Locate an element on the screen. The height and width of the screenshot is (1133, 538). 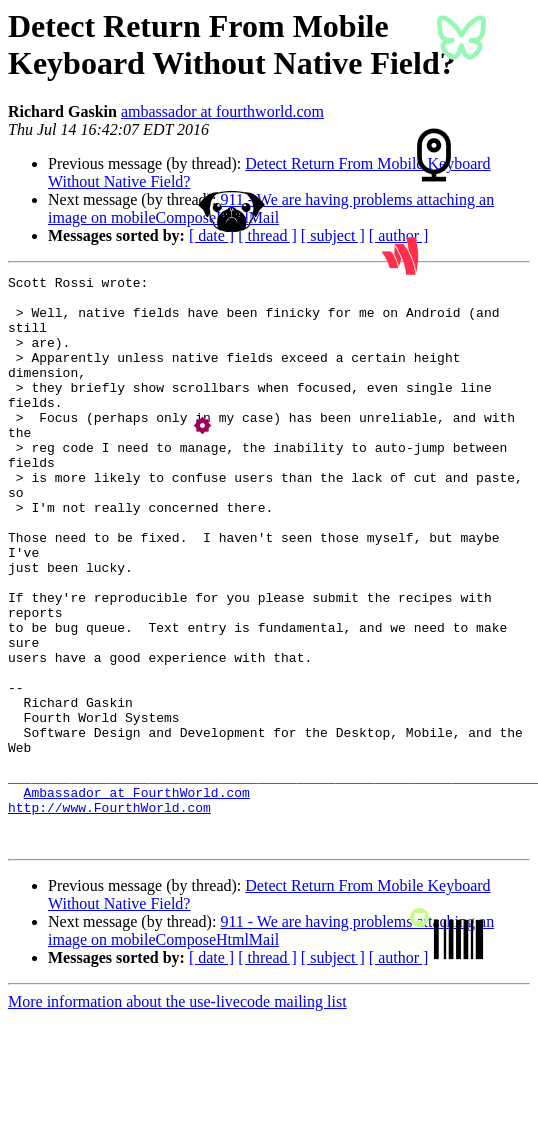
access settings or preferences is located at coordinates (202, 425).